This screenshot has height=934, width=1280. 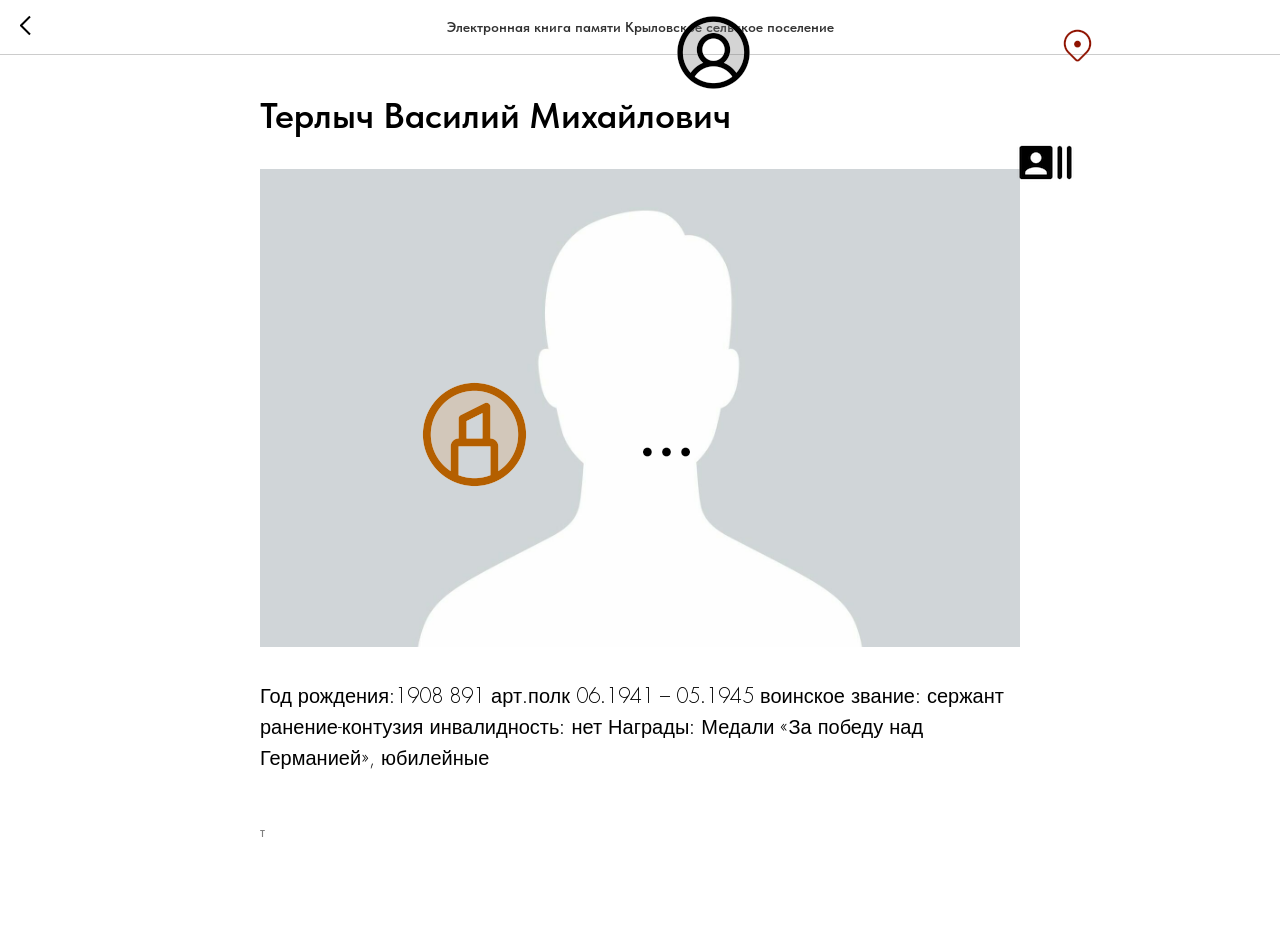 What do you see at coordinates (1077, 45) in the screenshot?
I see `view location on map` at bounding box center [1077, 45].